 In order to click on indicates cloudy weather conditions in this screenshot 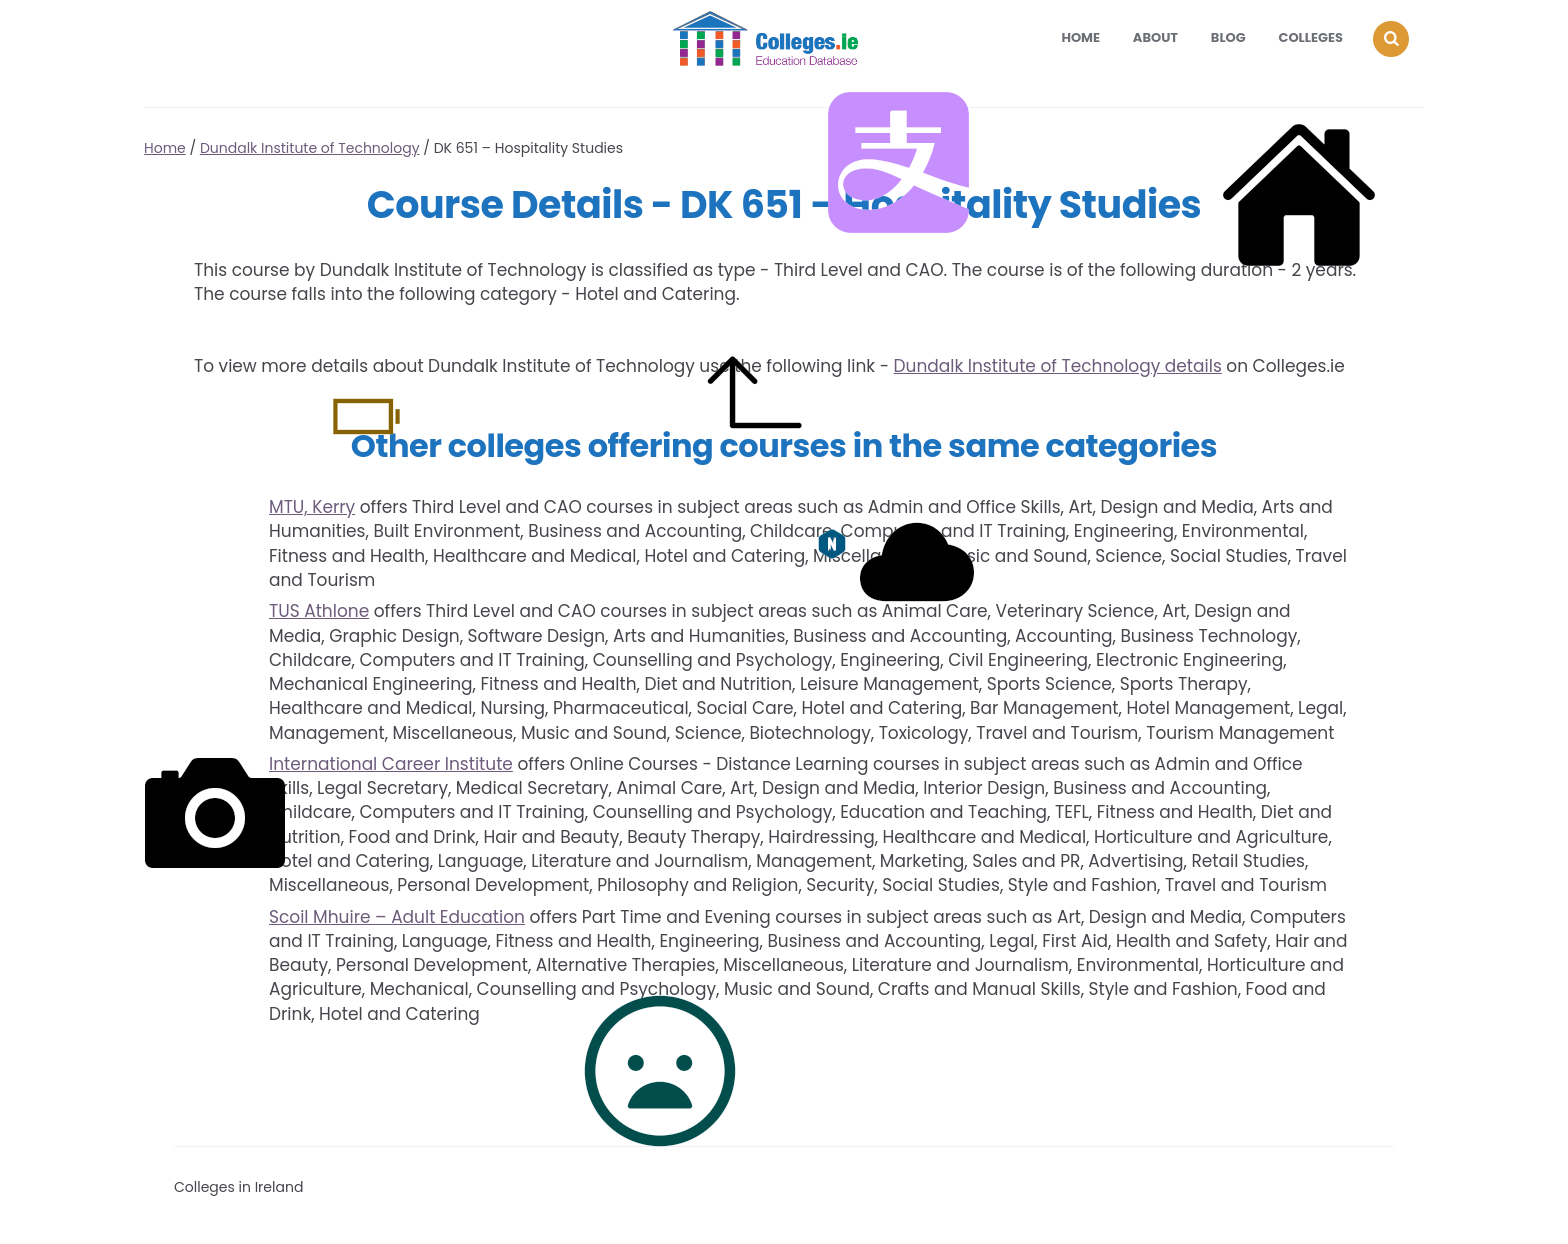, I will do `click(917, 562)`.